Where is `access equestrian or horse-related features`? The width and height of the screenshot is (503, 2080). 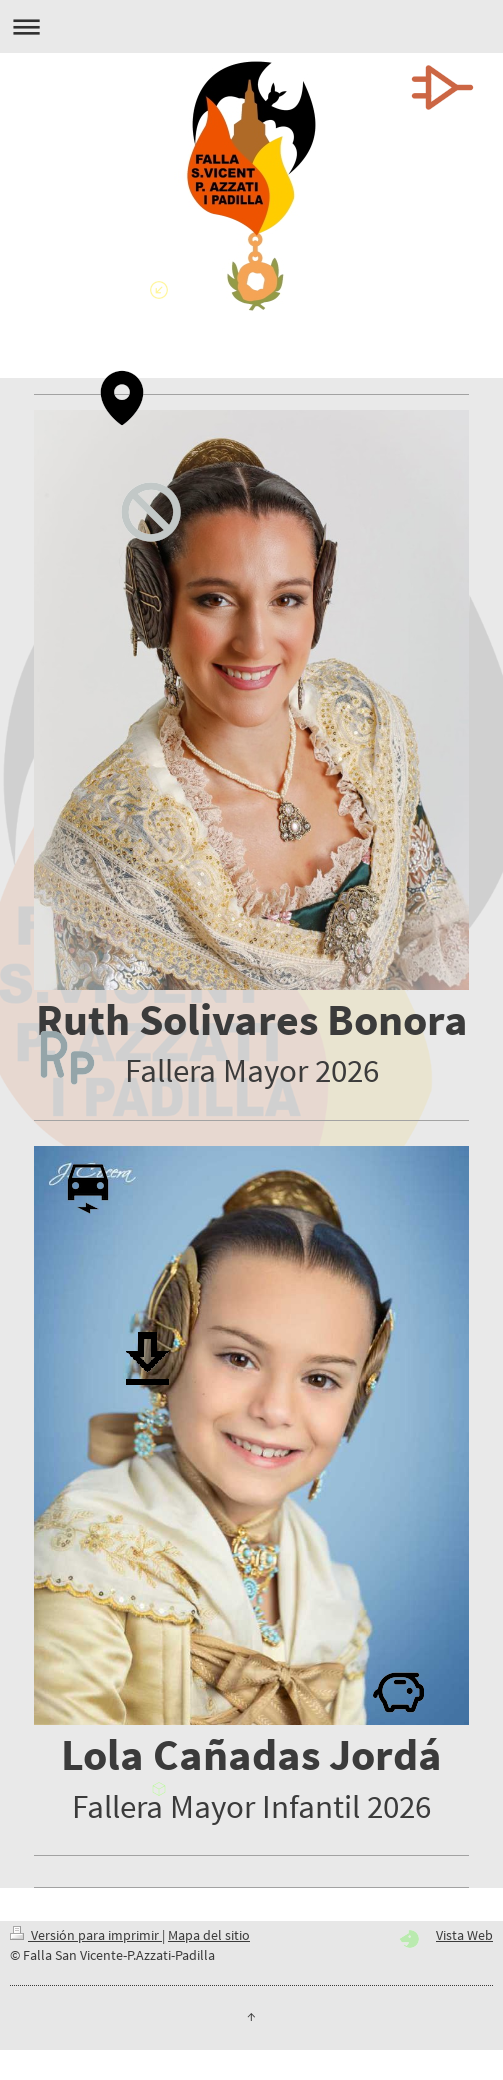 access equestrian or horse-related features is located at coordinates (410, 1939).